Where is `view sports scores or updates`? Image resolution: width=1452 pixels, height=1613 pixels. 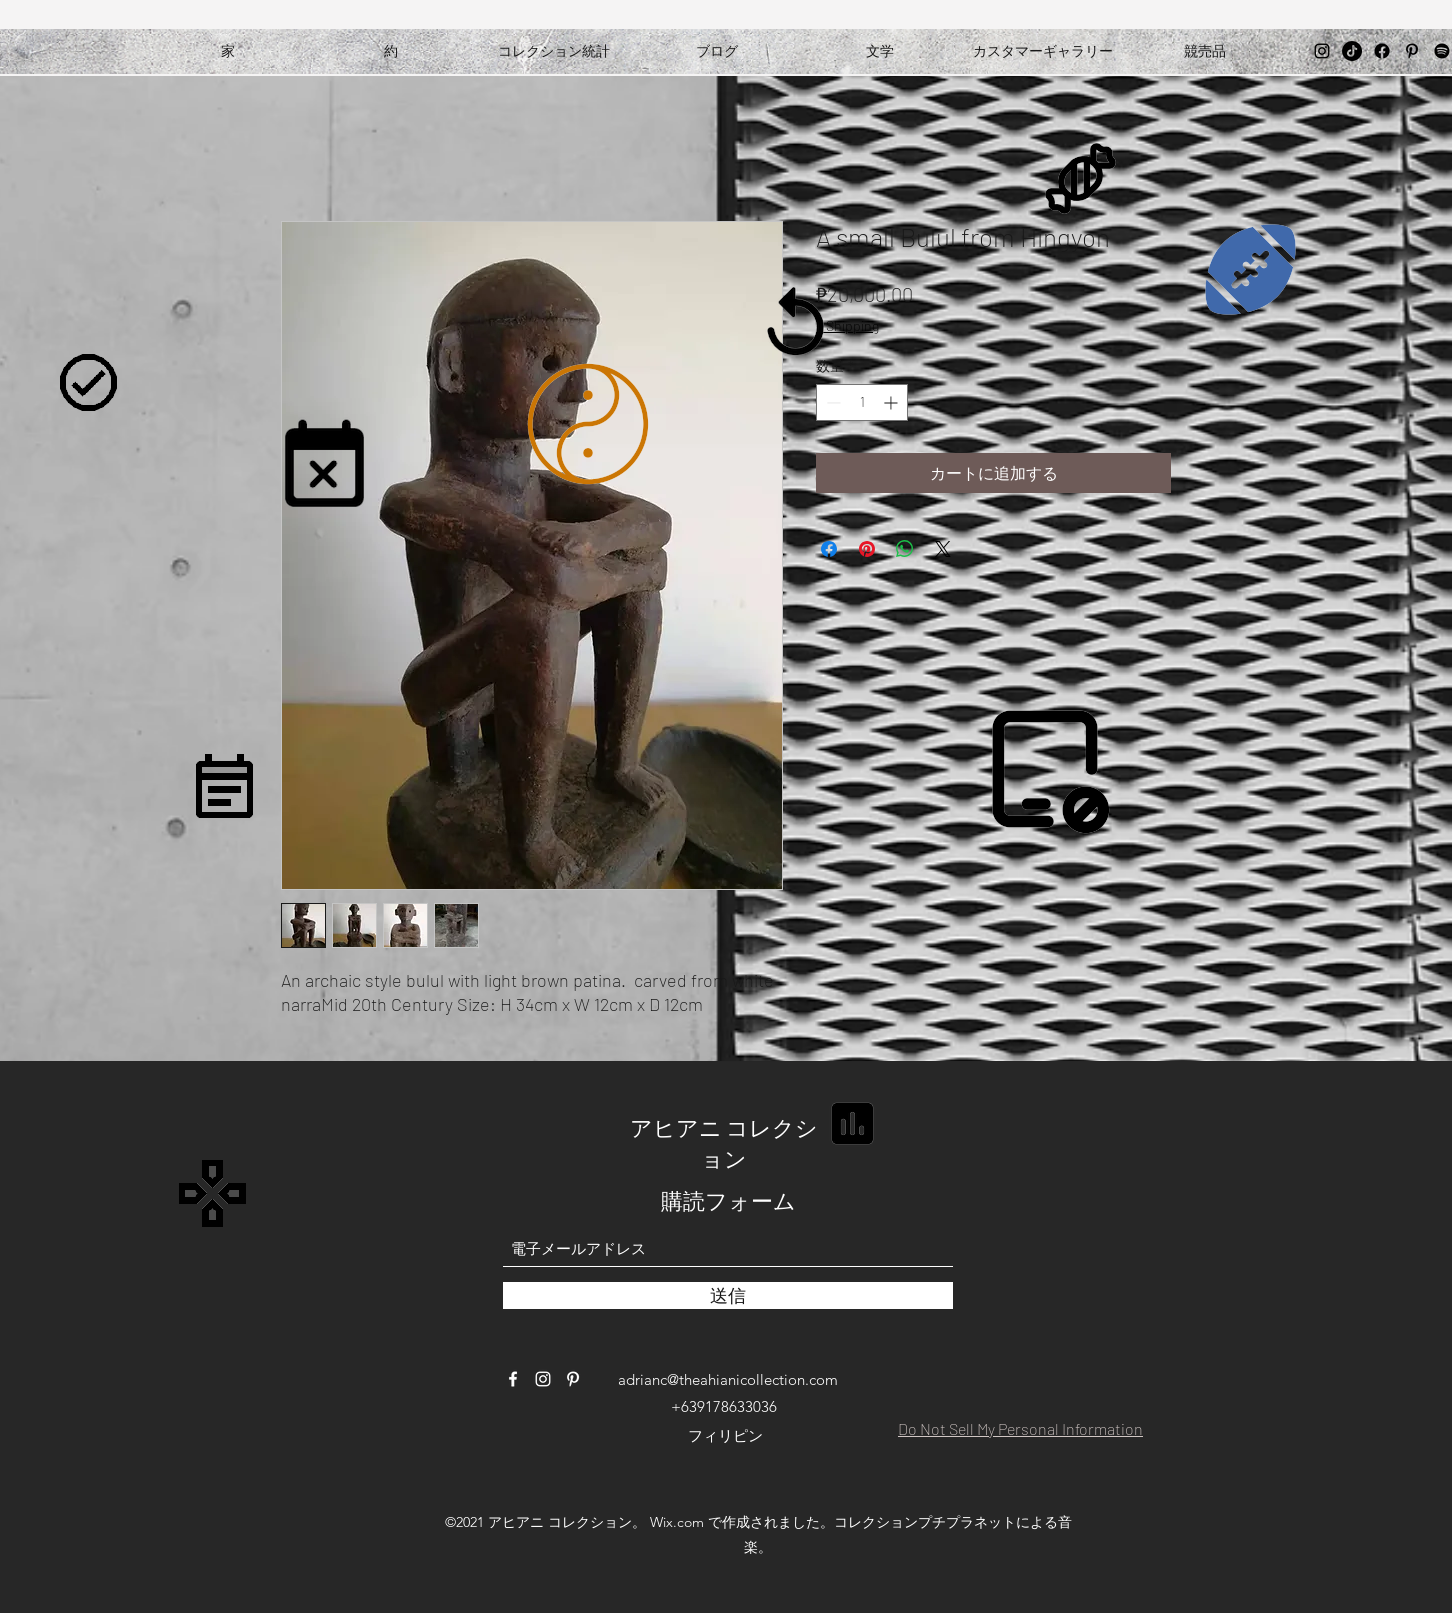 view sports scores or updates is located at coordinates (1250, 269).